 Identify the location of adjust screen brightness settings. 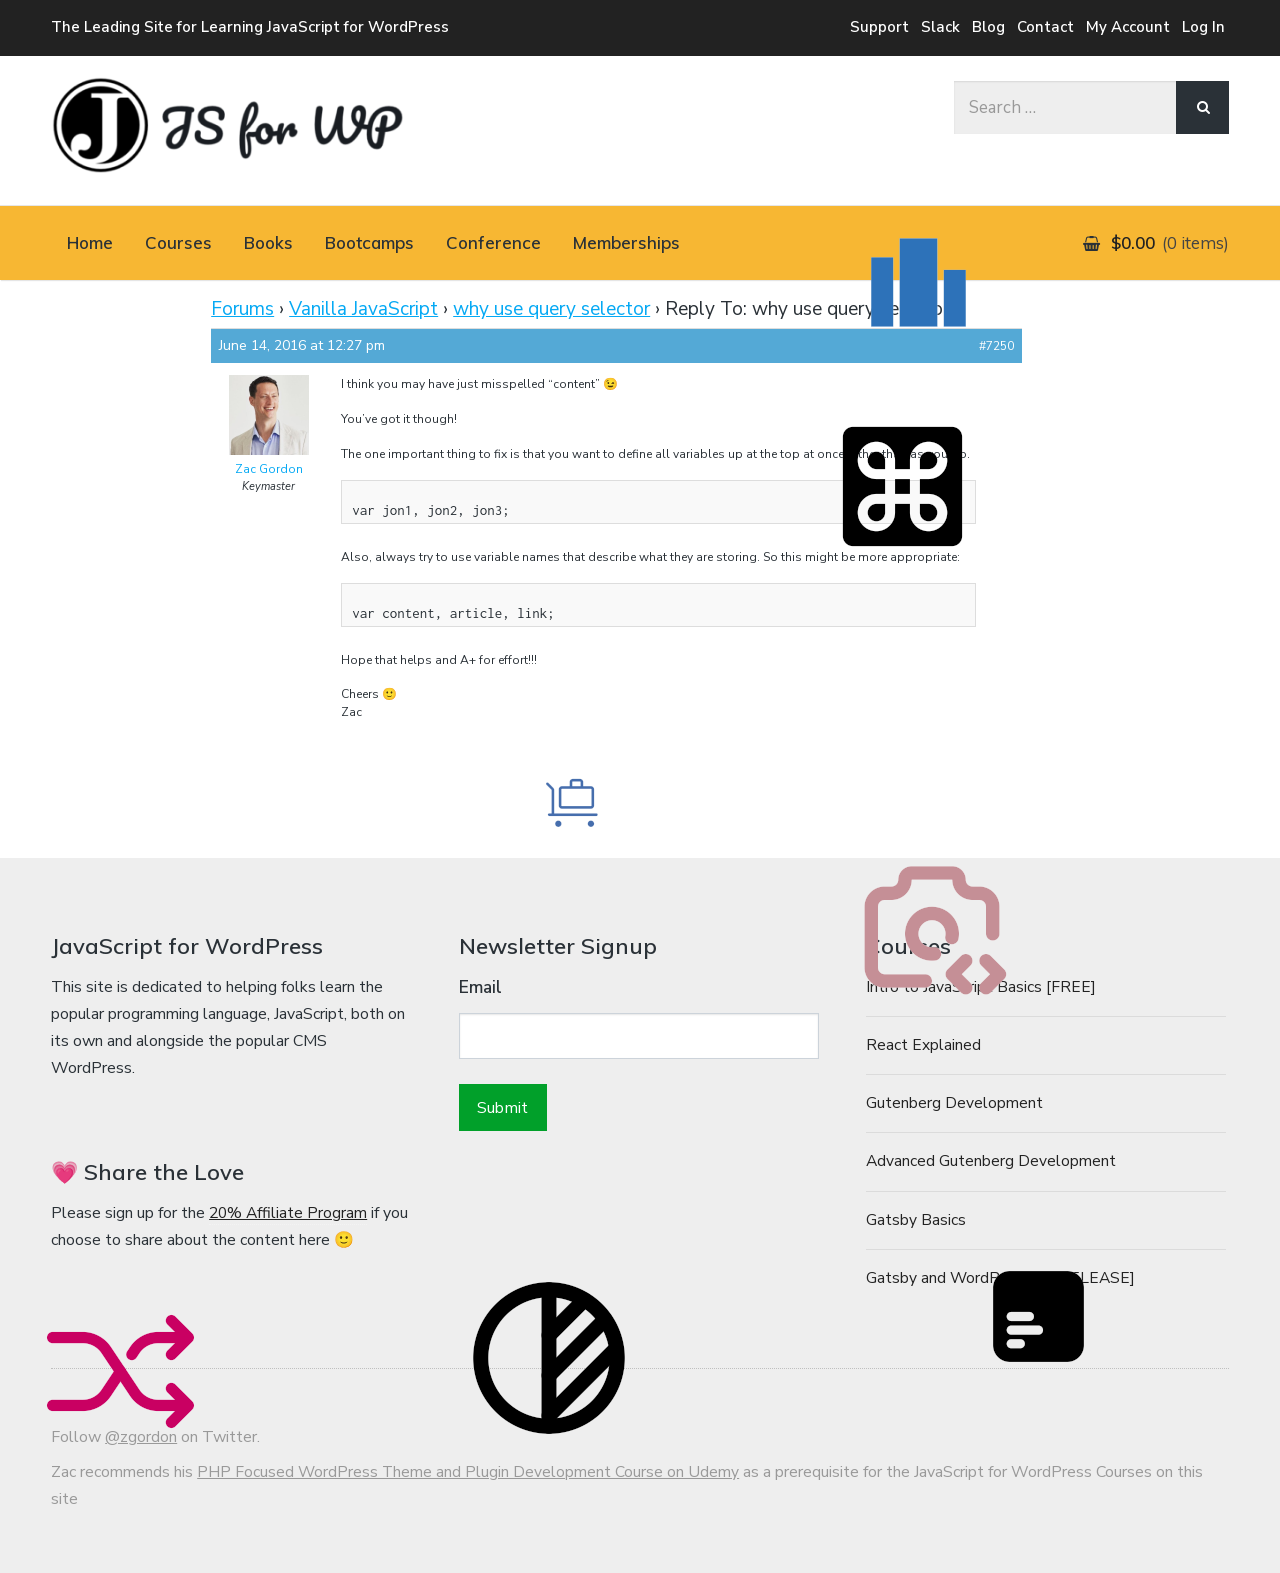
(549, 1358).